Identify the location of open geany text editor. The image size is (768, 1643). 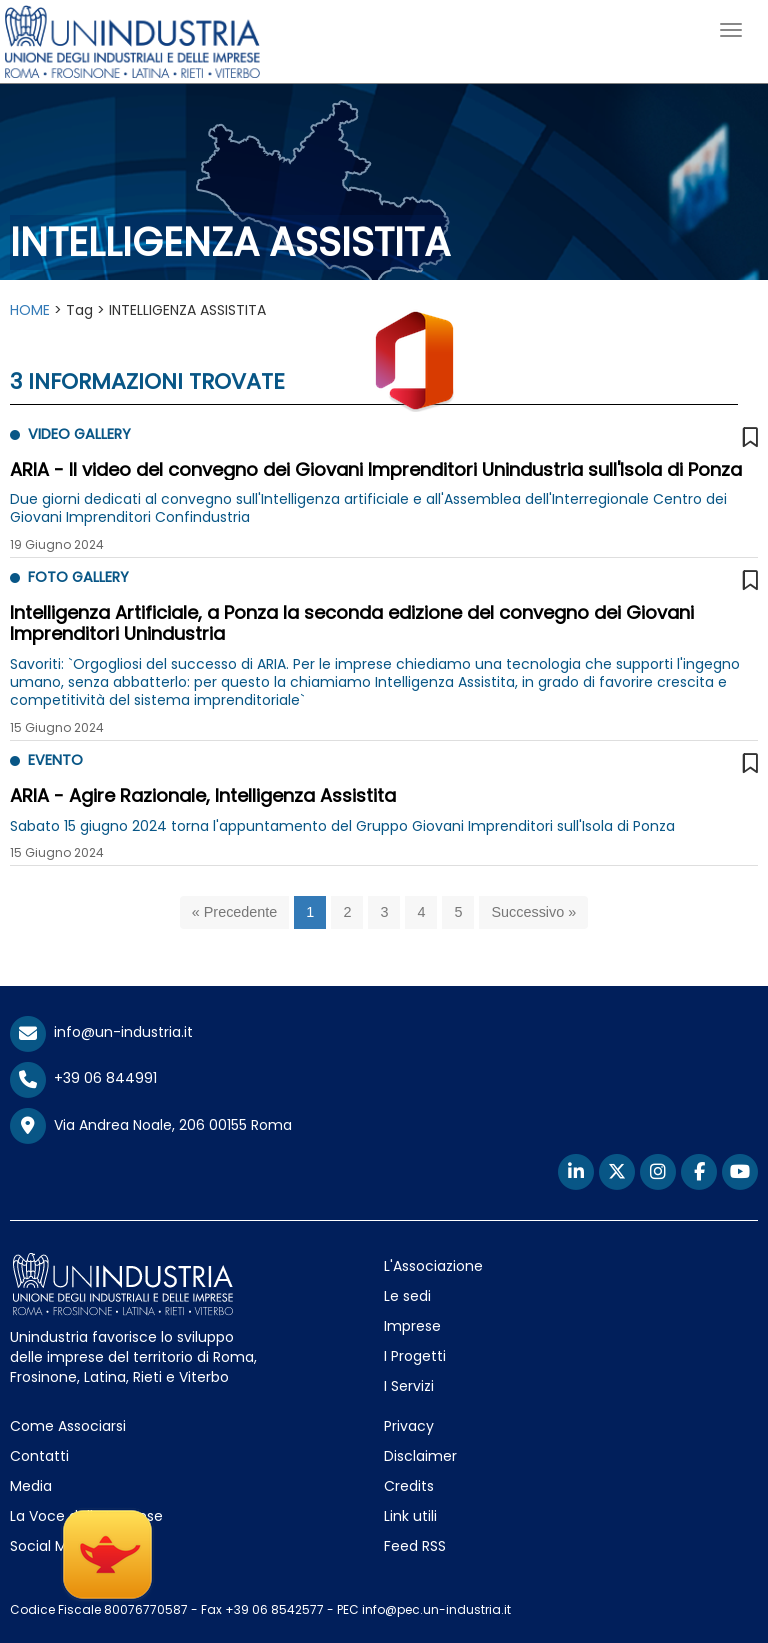
(107, 1554).